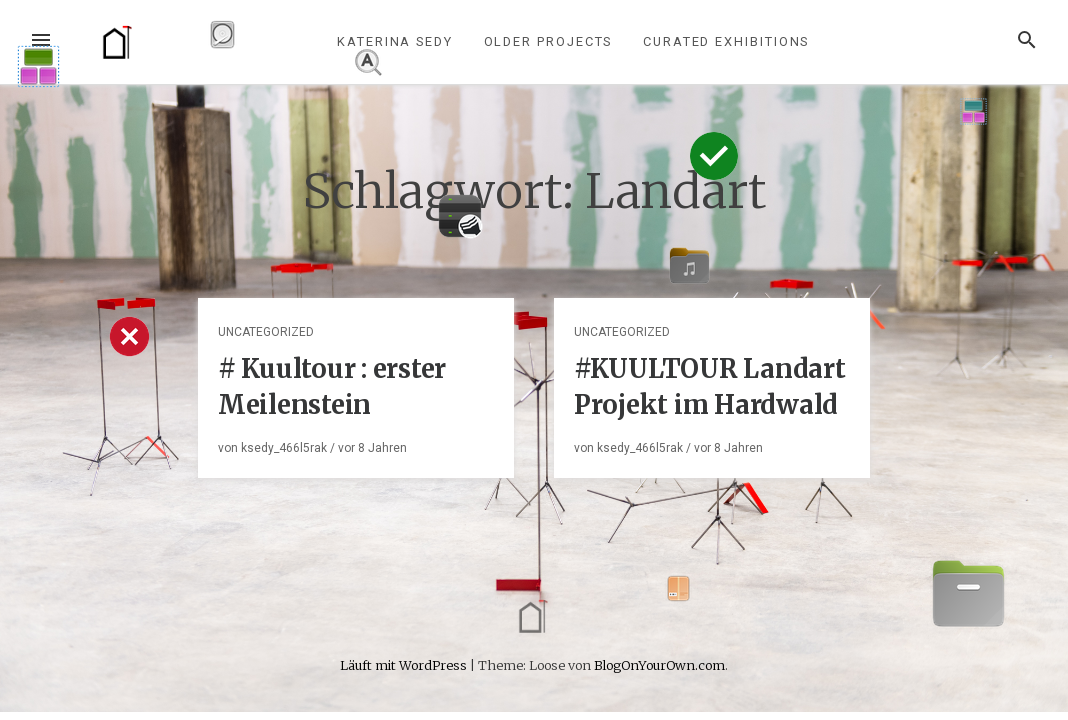 This screenshot has height=720, width=1068. I want to click on confirm or accept an action, so click(714, 156).